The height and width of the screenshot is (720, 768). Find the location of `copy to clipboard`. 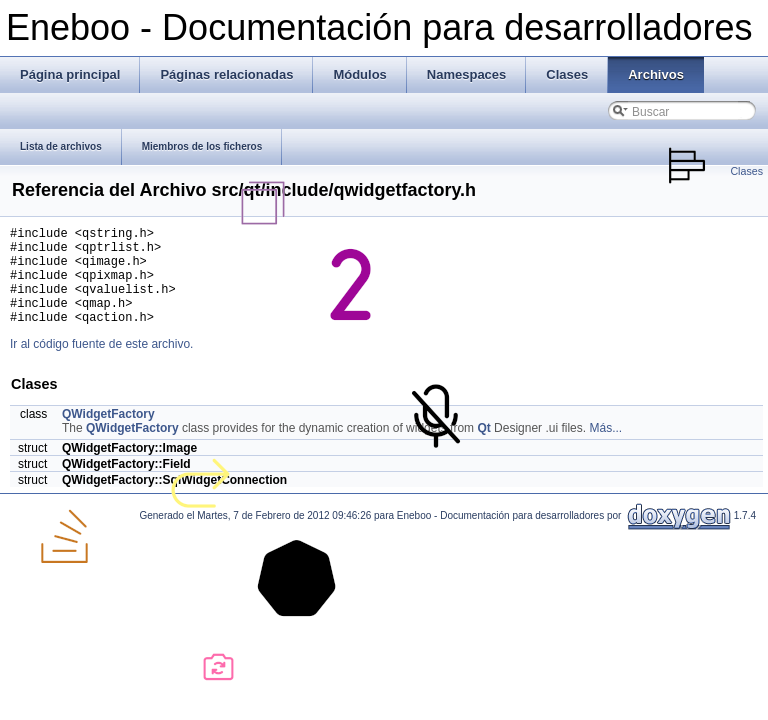

copy to clipboard is located at coordinates (263, 203).